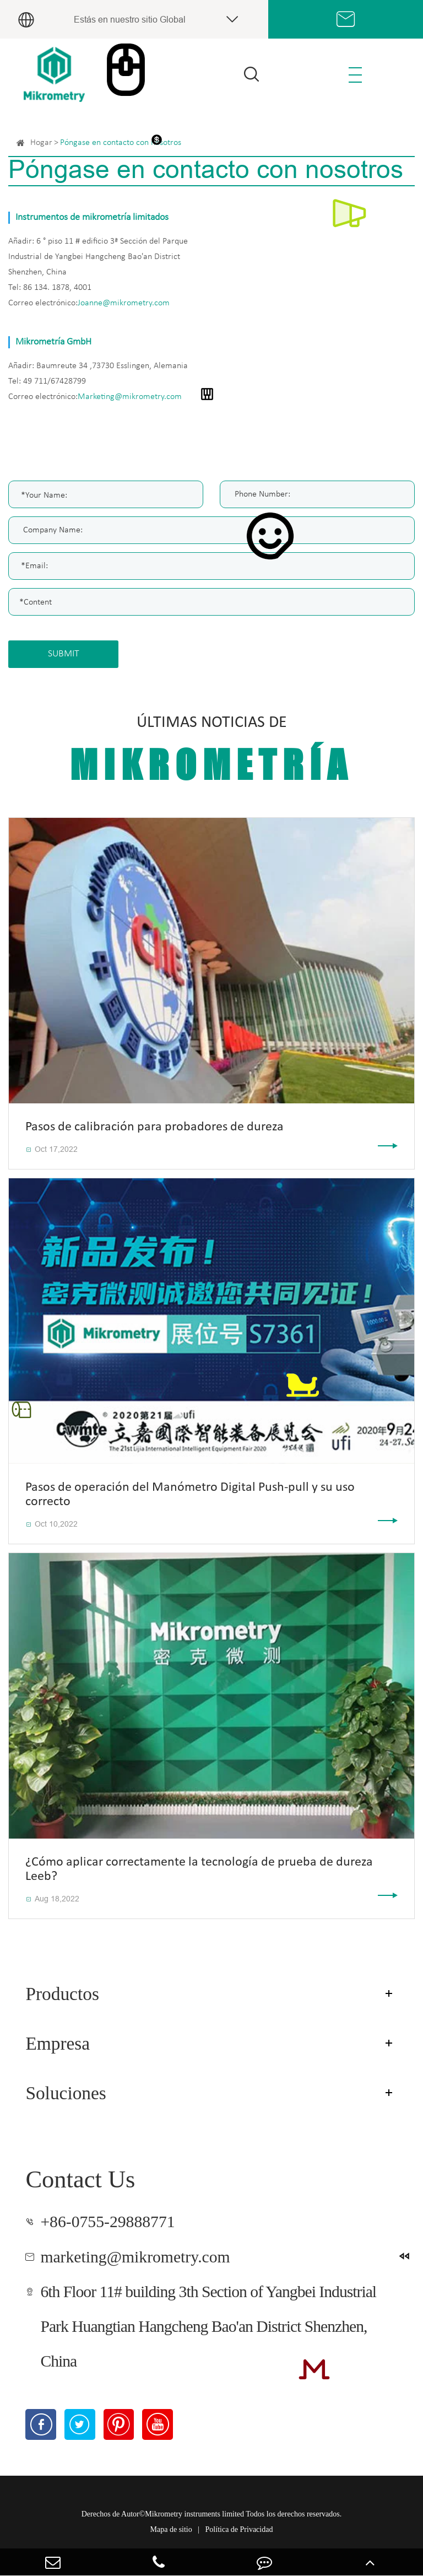 The height and width of the screenshot is (2576, 423). Describe the element at coordinates (348, 214) in the screenshot. I see `make an announcement or broadcast` at that location.